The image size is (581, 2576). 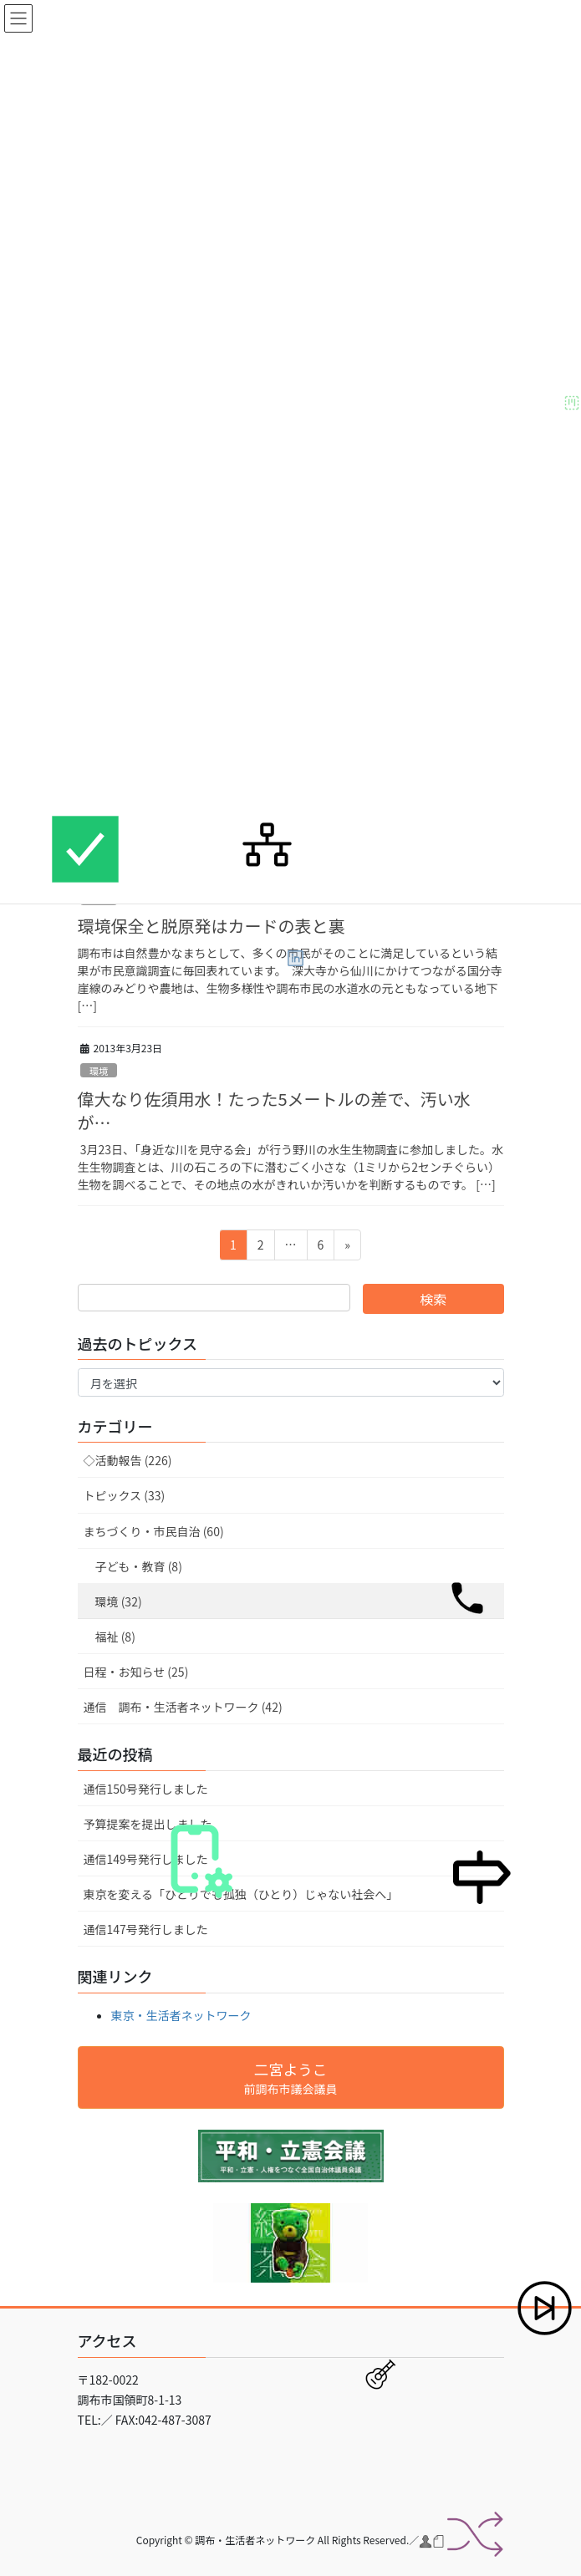 What do you see at coordinates (267, 845) in the screenshot?
I see `view network connections` at bounding box center [267, 845].